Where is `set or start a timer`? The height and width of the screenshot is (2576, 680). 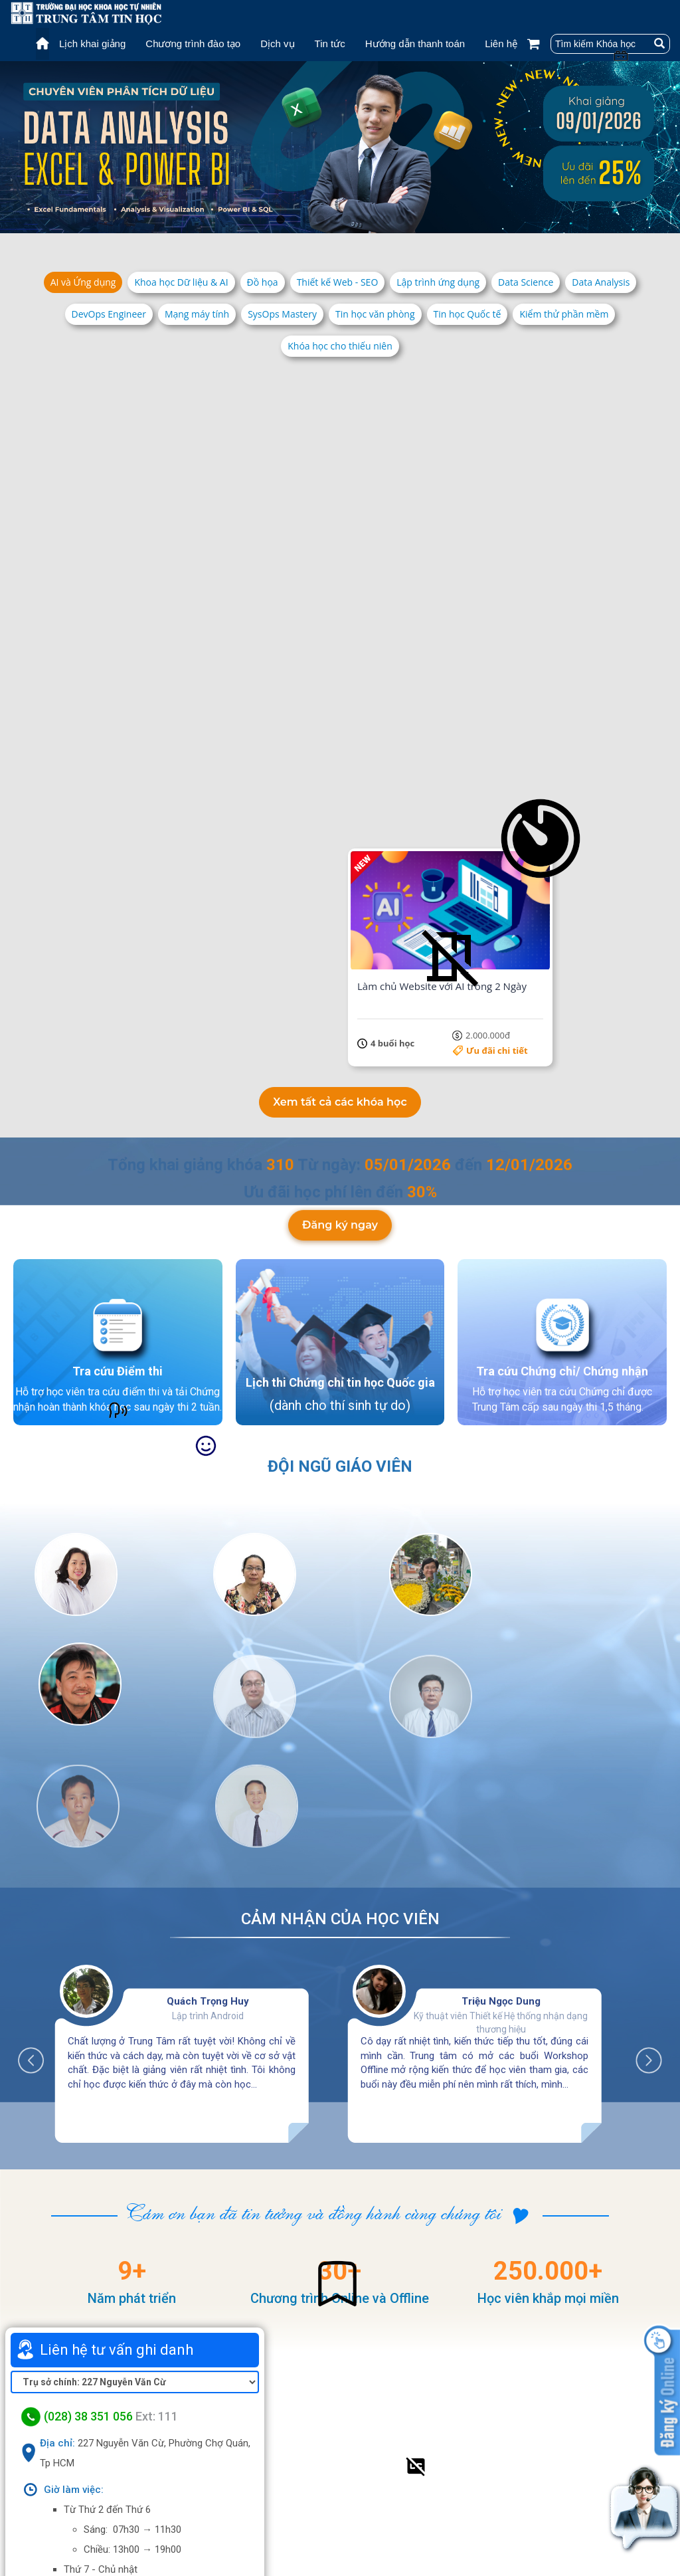
set or start a timer is located at coordinates (541, 839).